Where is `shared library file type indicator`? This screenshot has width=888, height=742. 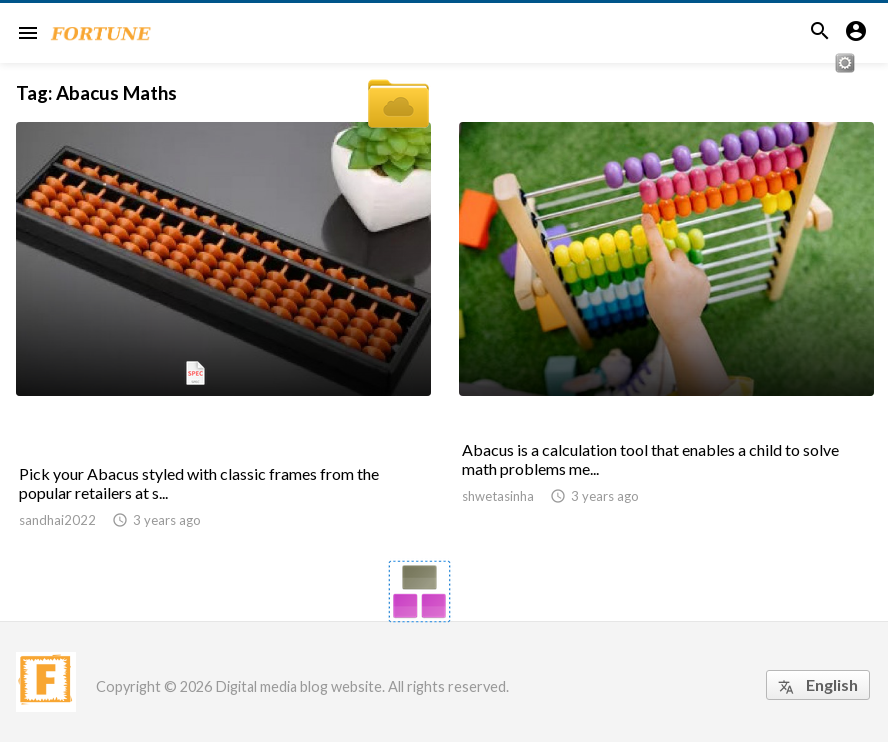
shared library file type indicator is located at coordinates (845, 63).